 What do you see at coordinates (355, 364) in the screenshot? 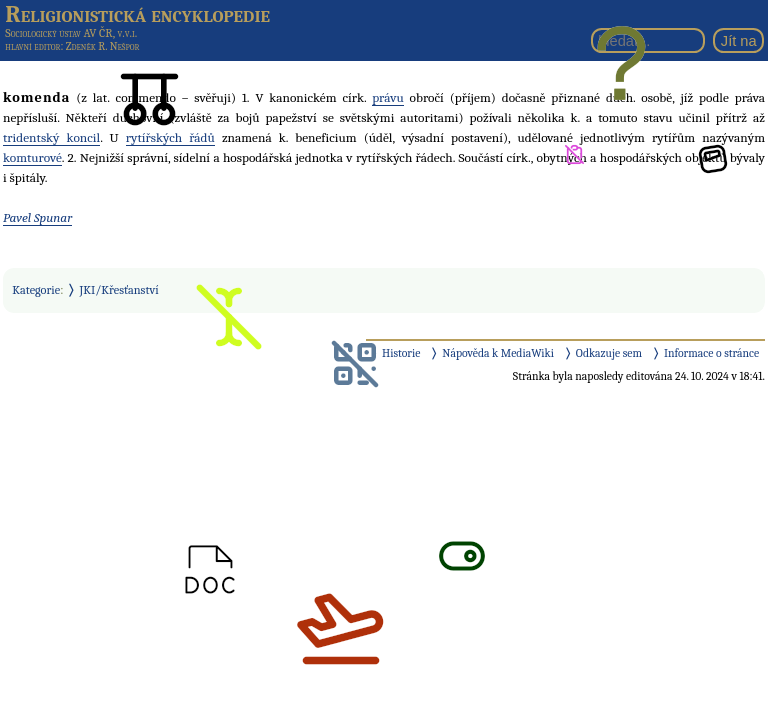
I see `QR code scanning is disabled` at bounding box center [355, 364].